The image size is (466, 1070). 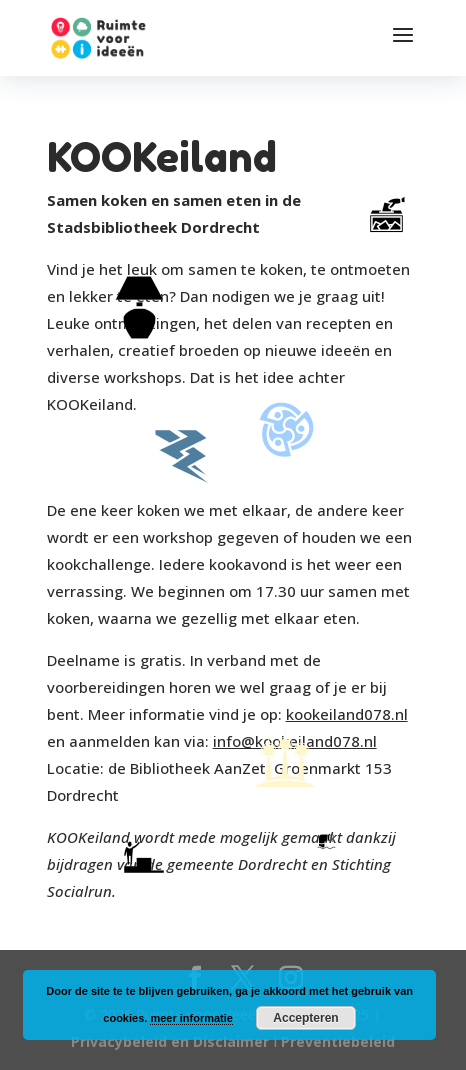 What do you see at coordinates (285, 757) in the screenshot?
I see `indicates a broadcast or transmission tower structure` at bounding box center [285, 757].